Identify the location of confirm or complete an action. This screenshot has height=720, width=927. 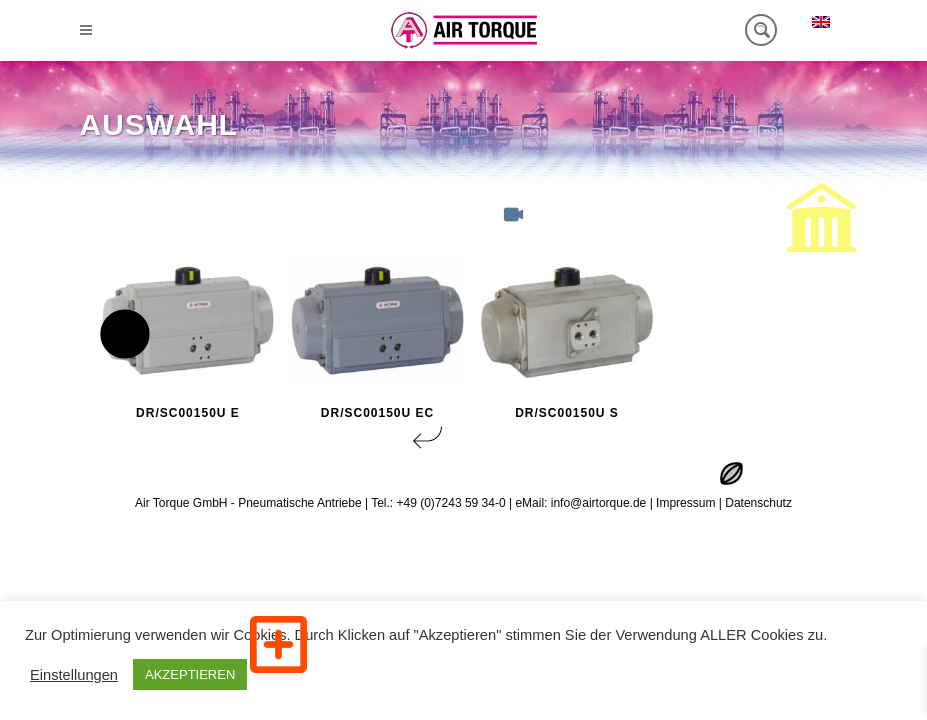
(125, 334).